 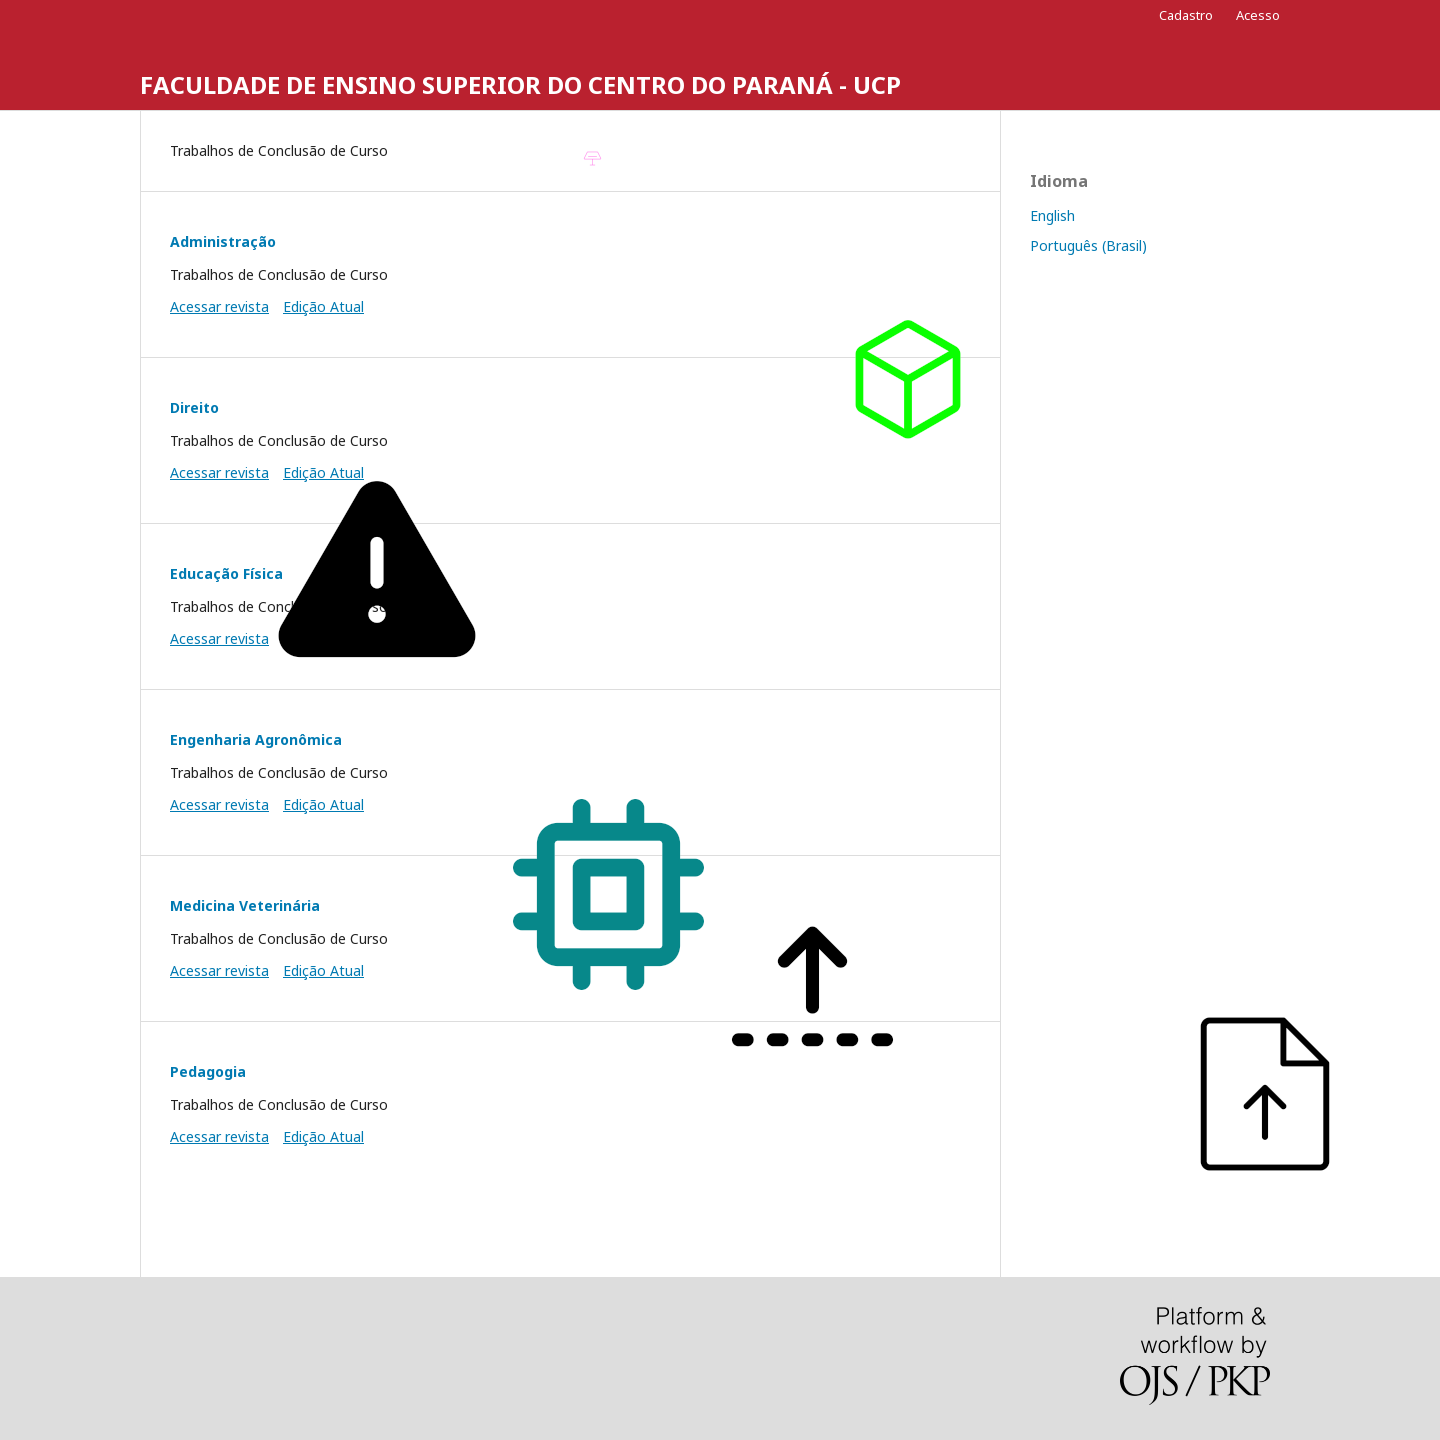 What do you see at coordinates (592, 158) in the screenshot?
I see `access presentation mode` at bounding box center [592, 158].